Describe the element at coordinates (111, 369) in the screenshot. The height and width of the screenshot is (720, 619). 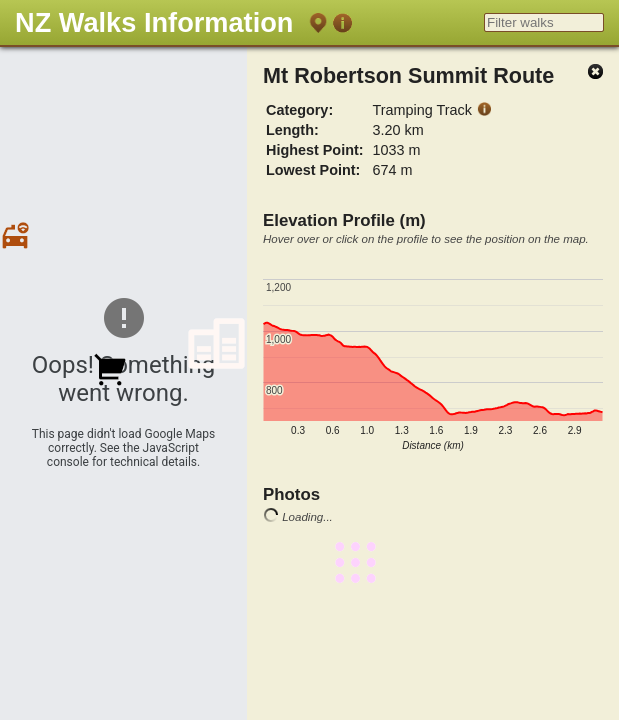
I see `view your shopping cart` at that location.